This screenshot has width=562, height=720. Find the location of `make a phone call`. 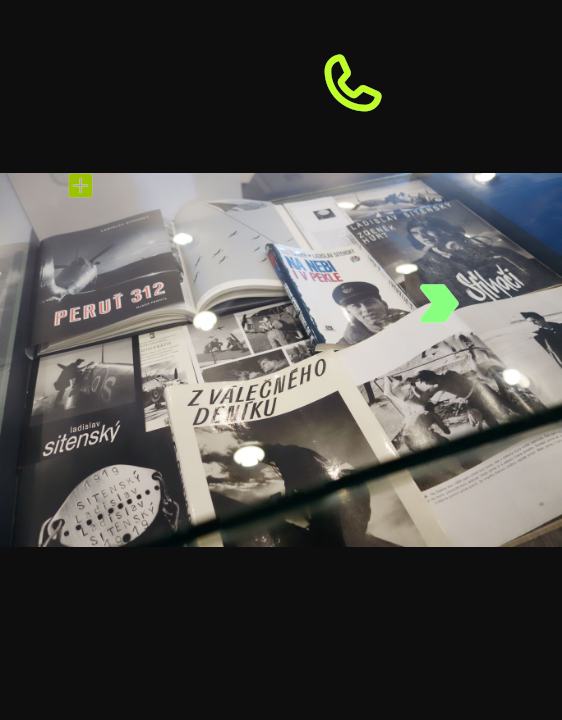

make a phone call is located at coordinates (352, 84).